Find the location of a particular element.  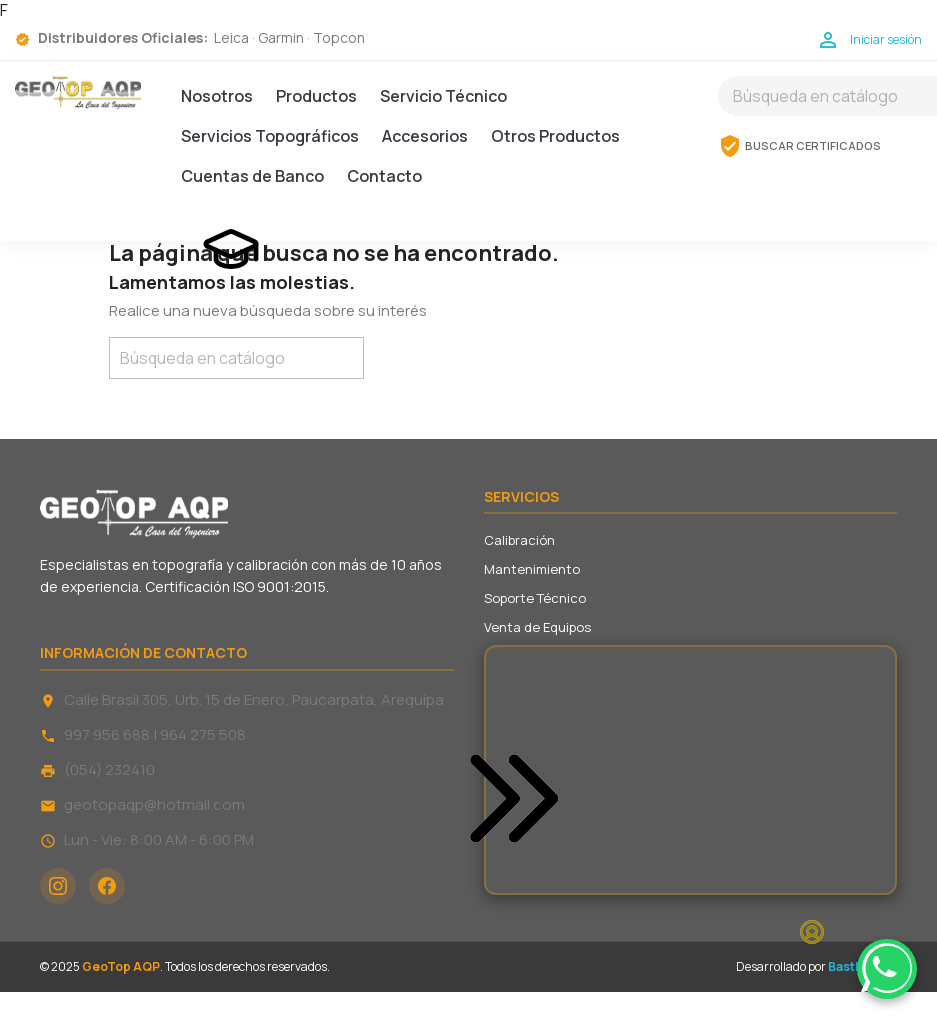

skip forward or advance to next item is located at coordinates (510, 798).